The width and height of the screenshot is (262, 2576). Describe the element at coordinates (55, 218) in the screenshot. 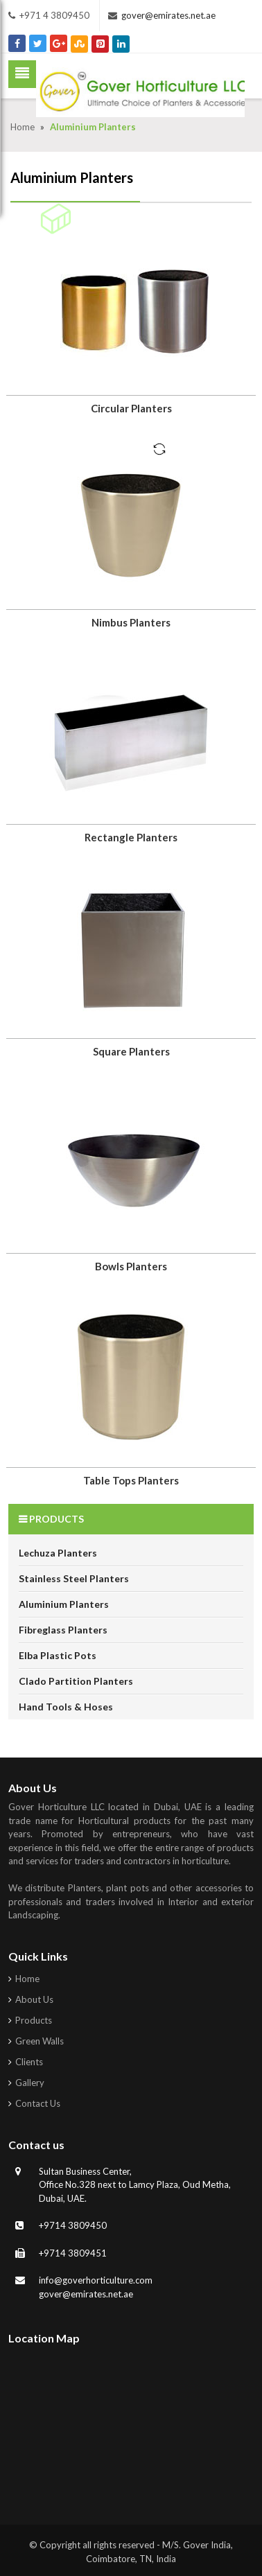

I see `view container or package details` at that location.